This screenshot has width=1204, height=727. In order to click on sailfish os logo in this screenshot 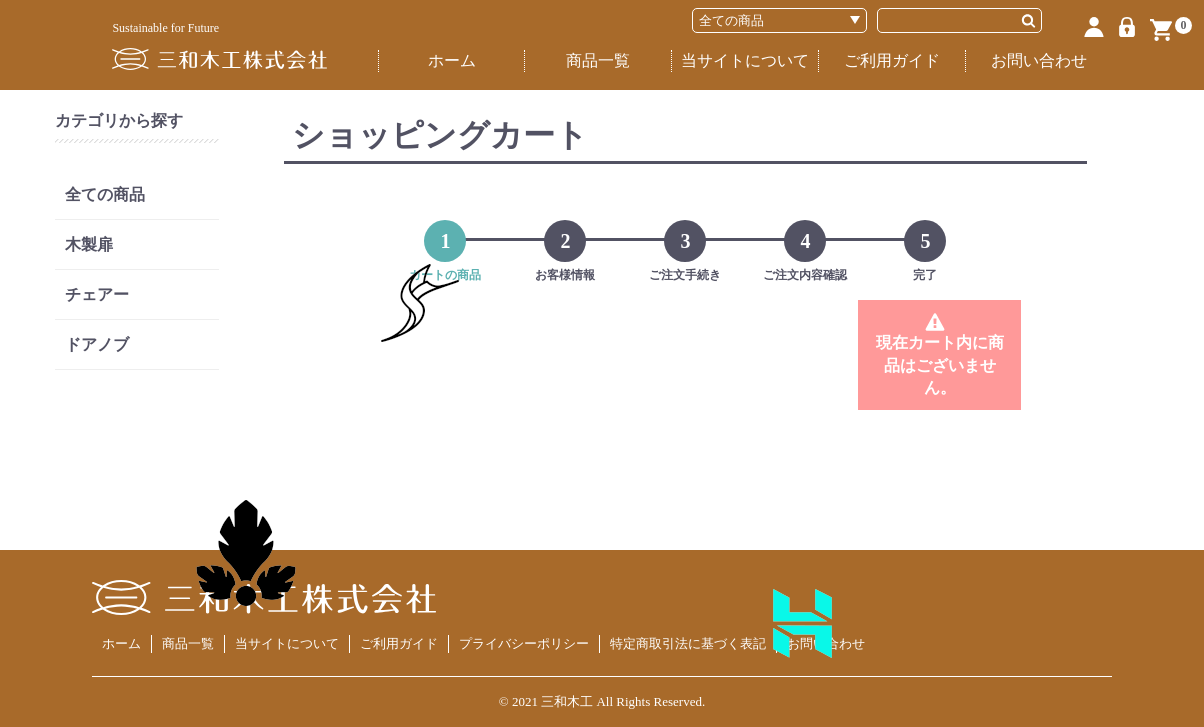, I will do `click(420, 303)`.